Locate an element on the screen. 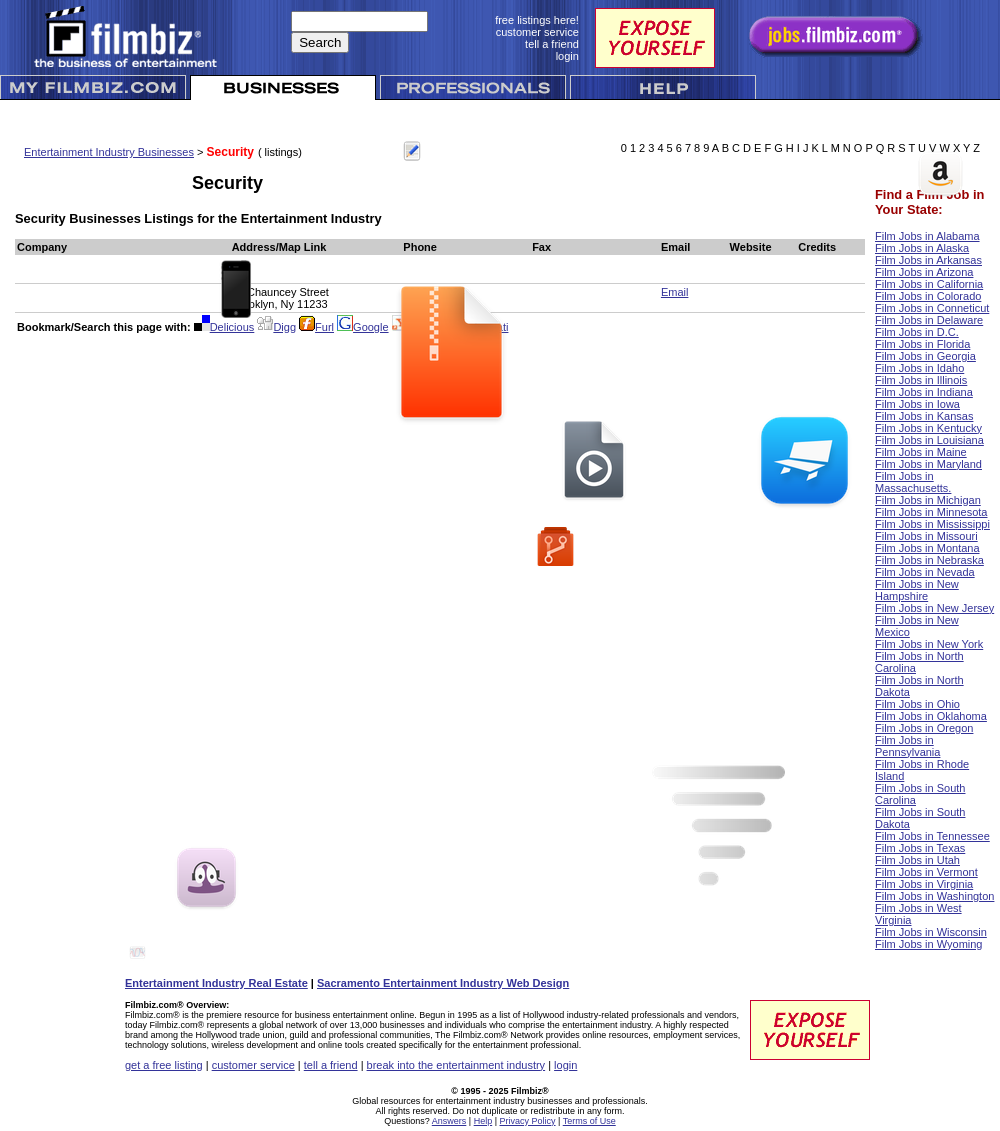  open gpodder podcast manager is located at coordinates (206, 877).